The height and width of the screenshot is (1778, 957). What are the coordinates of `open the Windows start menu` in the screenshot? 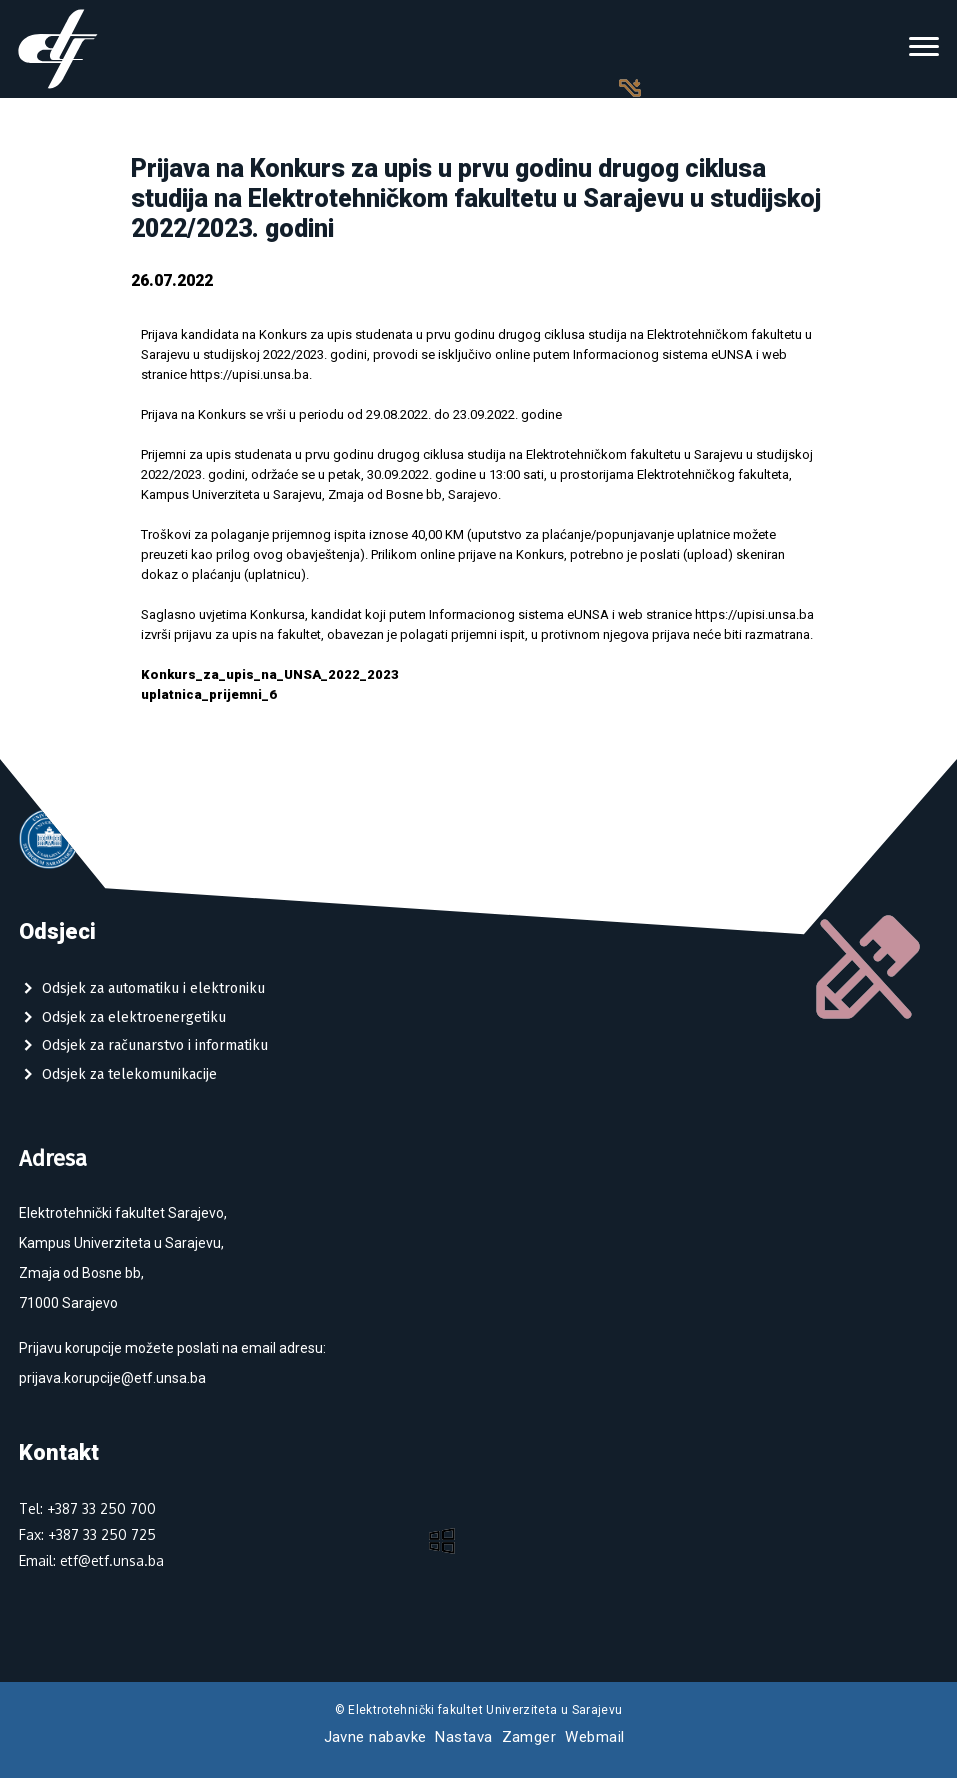 It's located at (443, 1541).